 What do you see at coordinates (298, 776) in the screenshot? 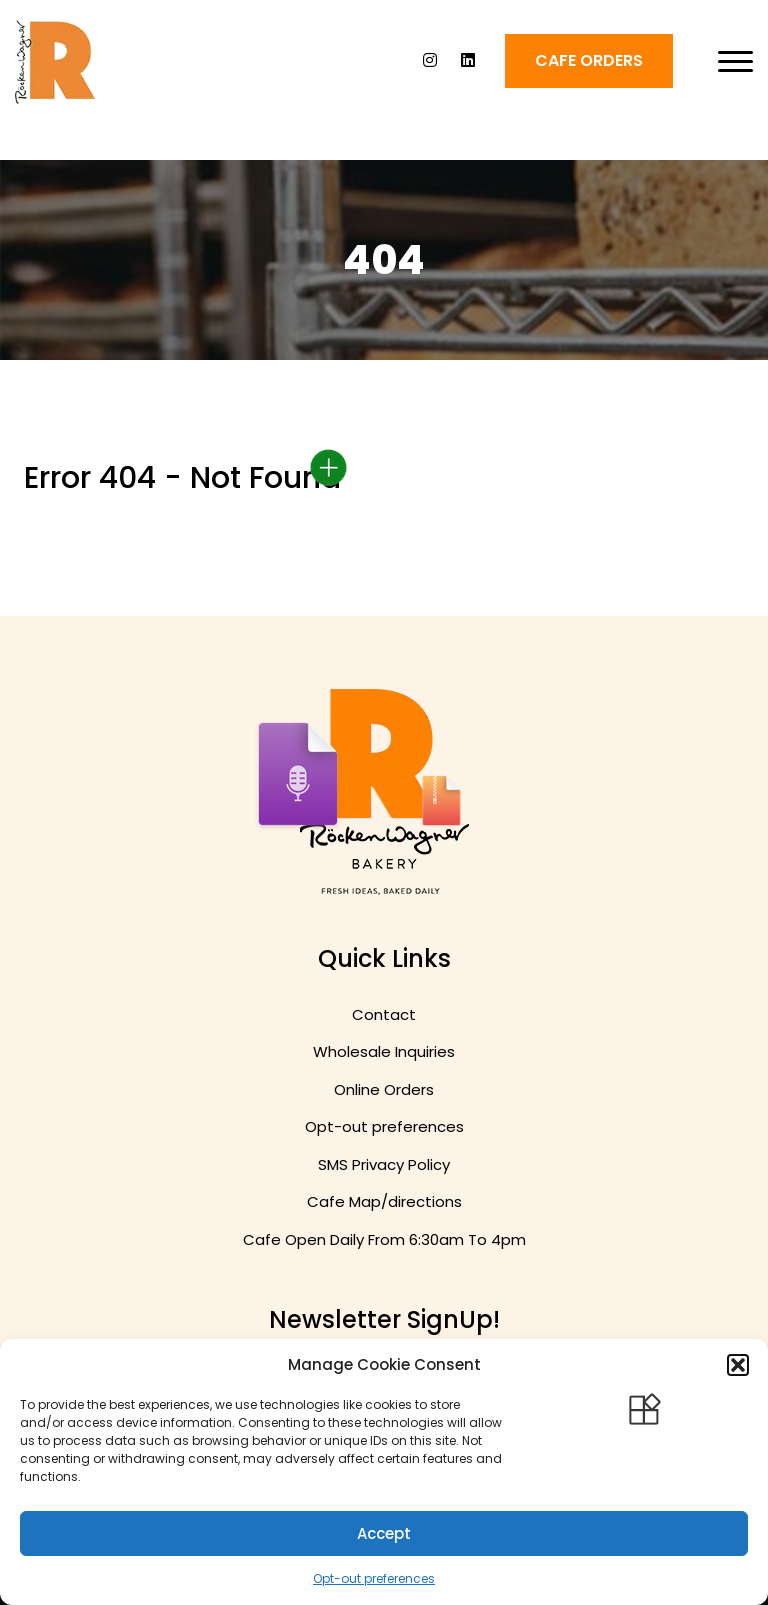
I see `a podcast audio file` at bounding box center [298, 776].